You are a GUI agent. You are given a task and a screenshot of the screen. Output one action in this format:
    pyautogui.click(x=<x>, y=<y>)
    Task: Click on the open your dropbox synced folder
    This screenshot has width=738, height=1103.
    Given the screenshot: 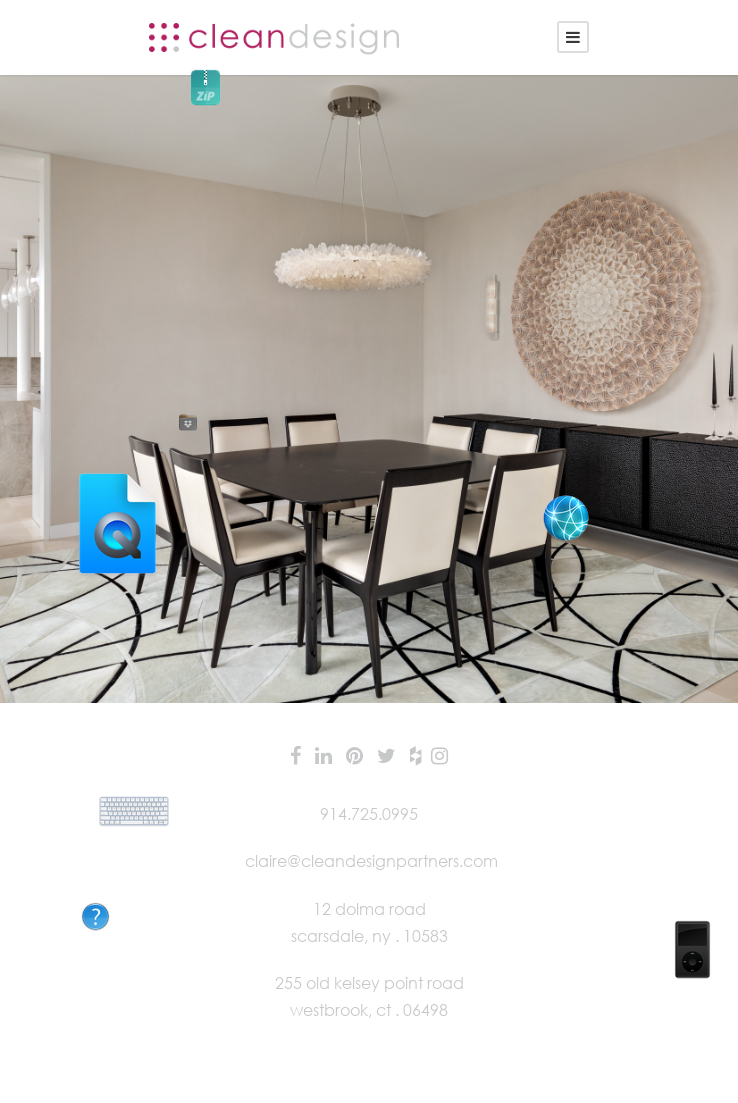 What is the action you would take?
    pyautogui.click(x=188, y=422)
    